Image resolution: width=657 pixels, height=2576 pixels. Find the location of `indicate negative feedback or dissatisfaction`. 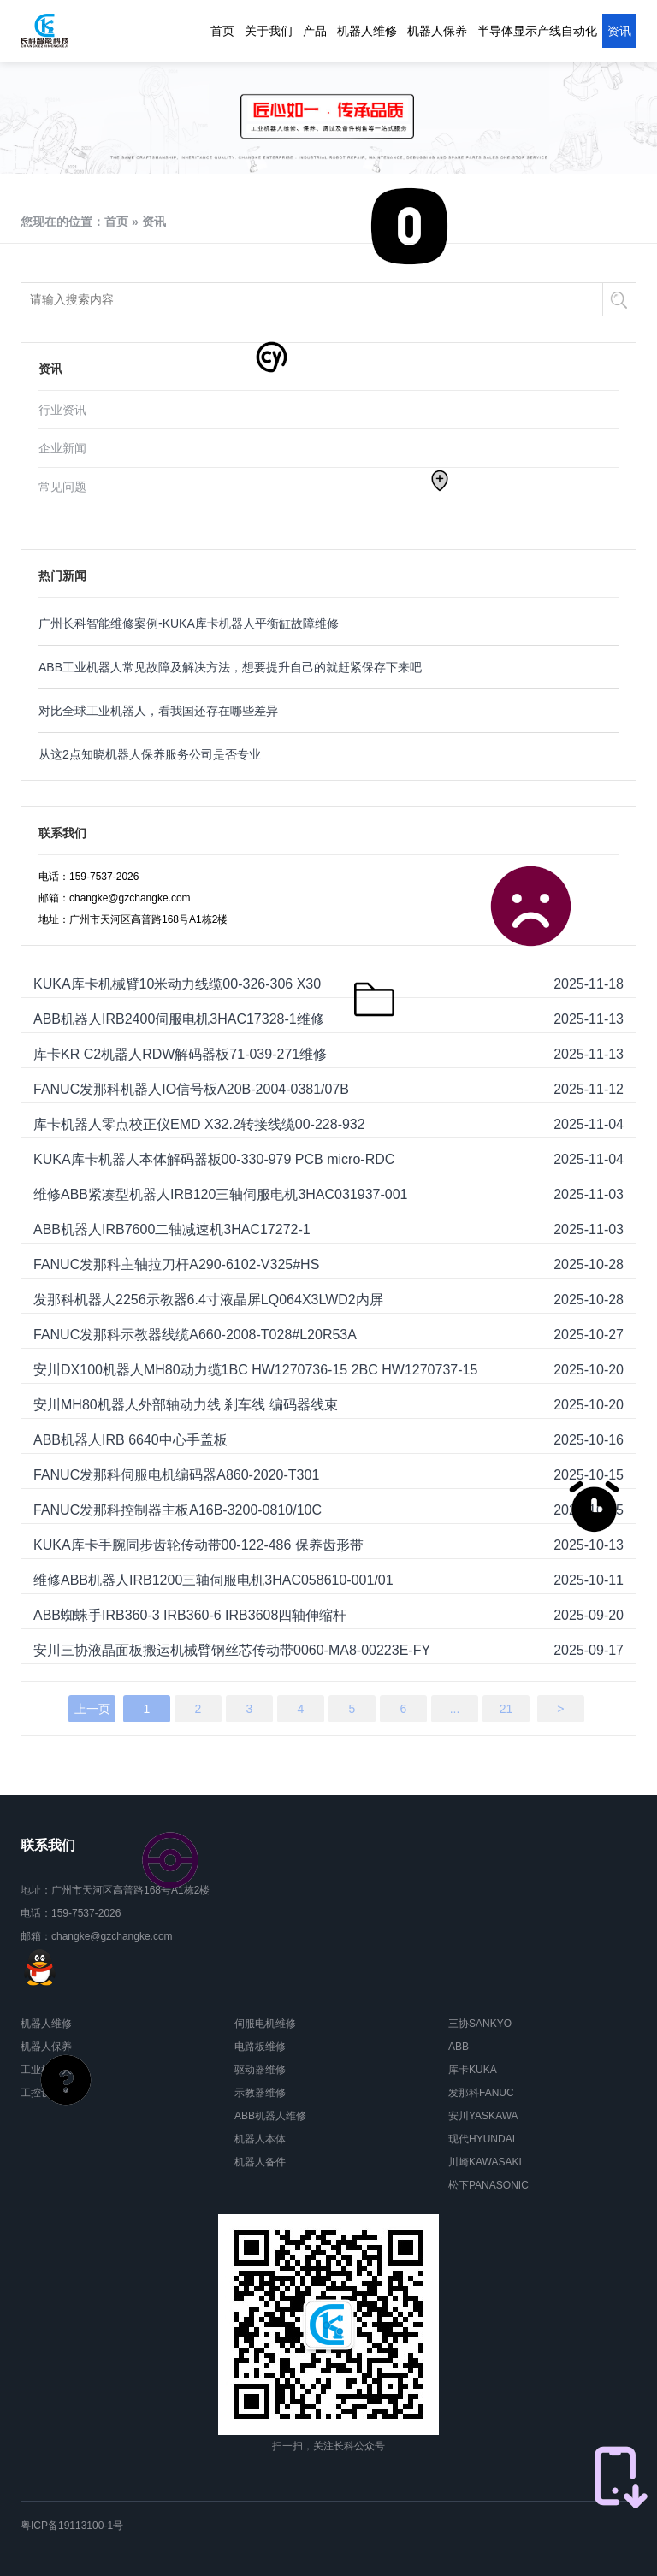

indicate negative feedback or dissatisfaction is located at coordinates (530, 906).